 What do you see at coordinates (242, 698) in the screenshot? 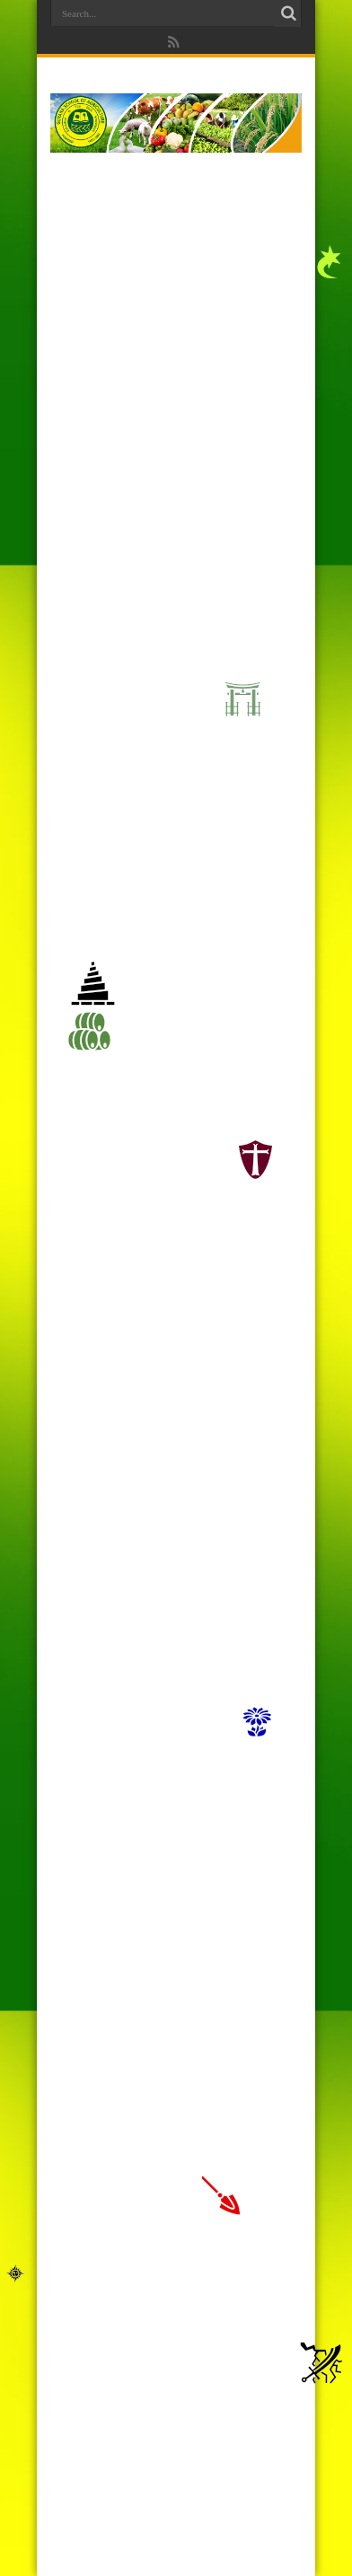
I see `access japanese cultural or religious content` at bounding box center [242, 698].